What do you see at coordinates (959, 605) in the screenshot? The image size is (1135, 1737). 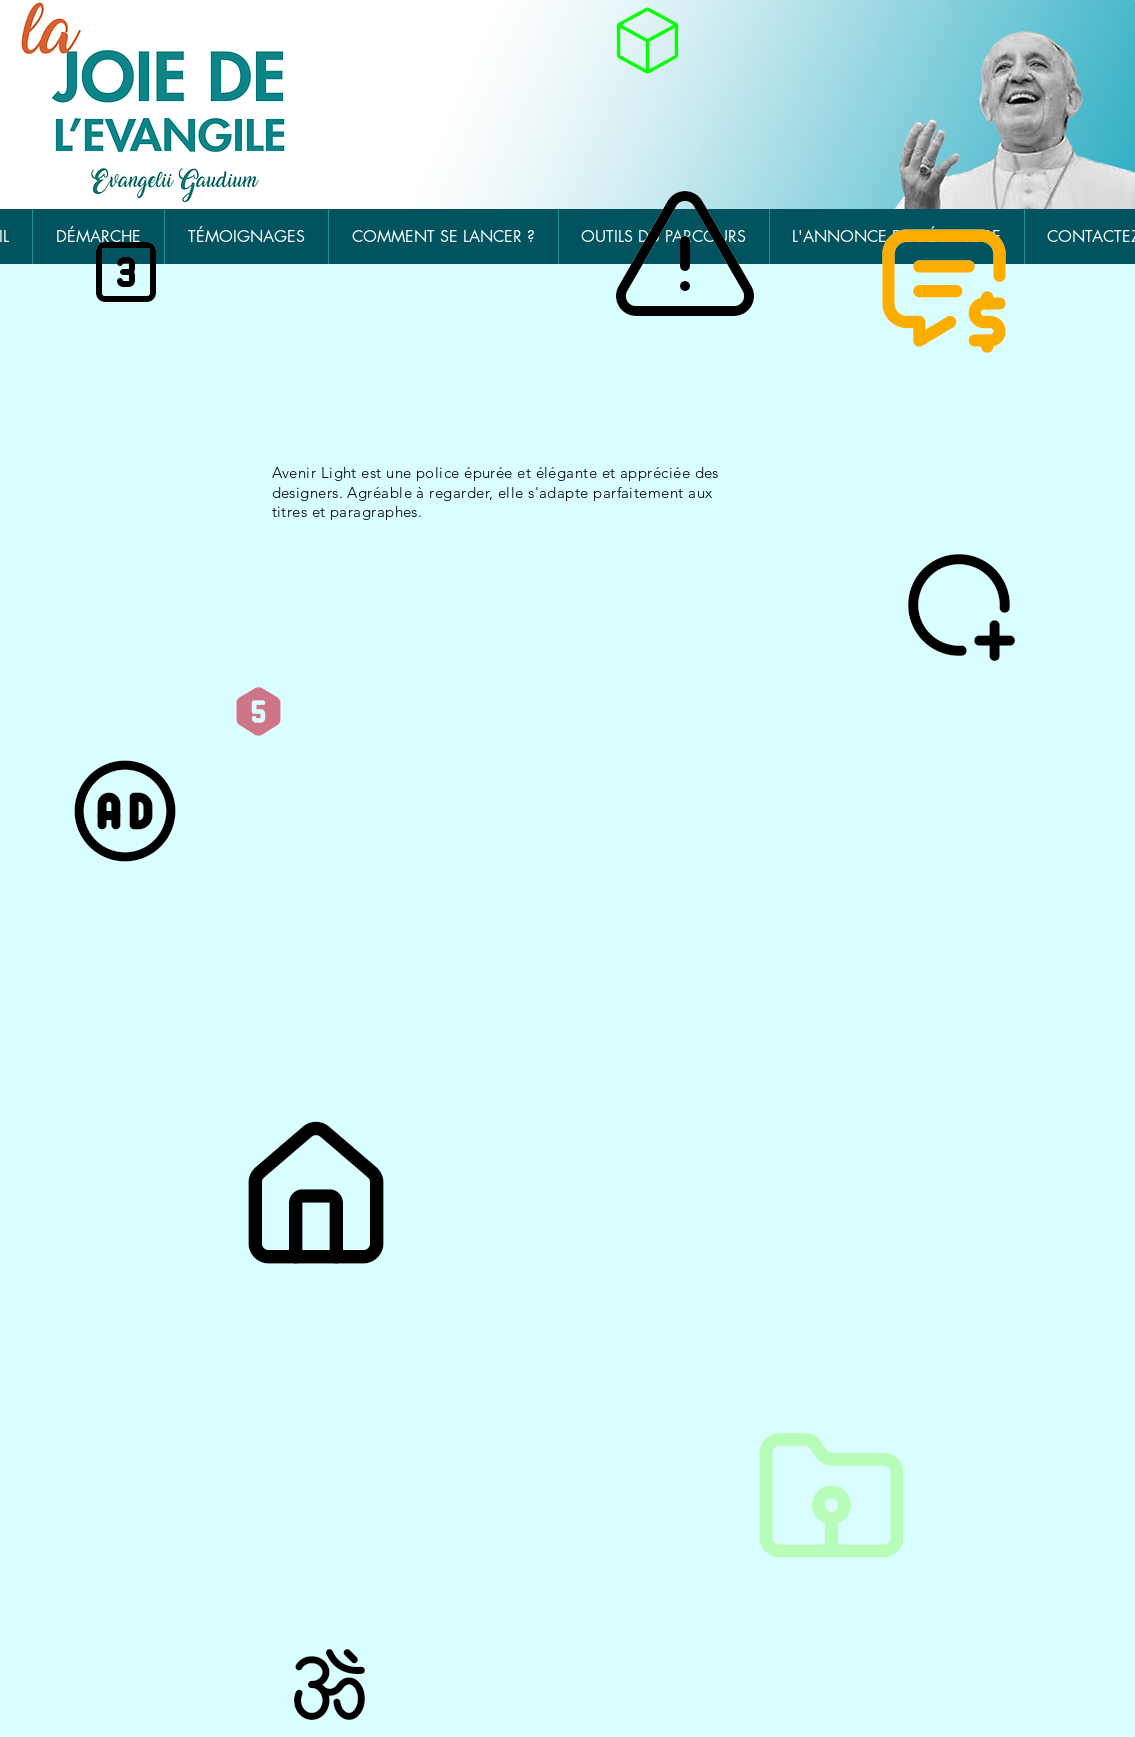 I see `add a new item or entry` at bounding box center [959, 605].